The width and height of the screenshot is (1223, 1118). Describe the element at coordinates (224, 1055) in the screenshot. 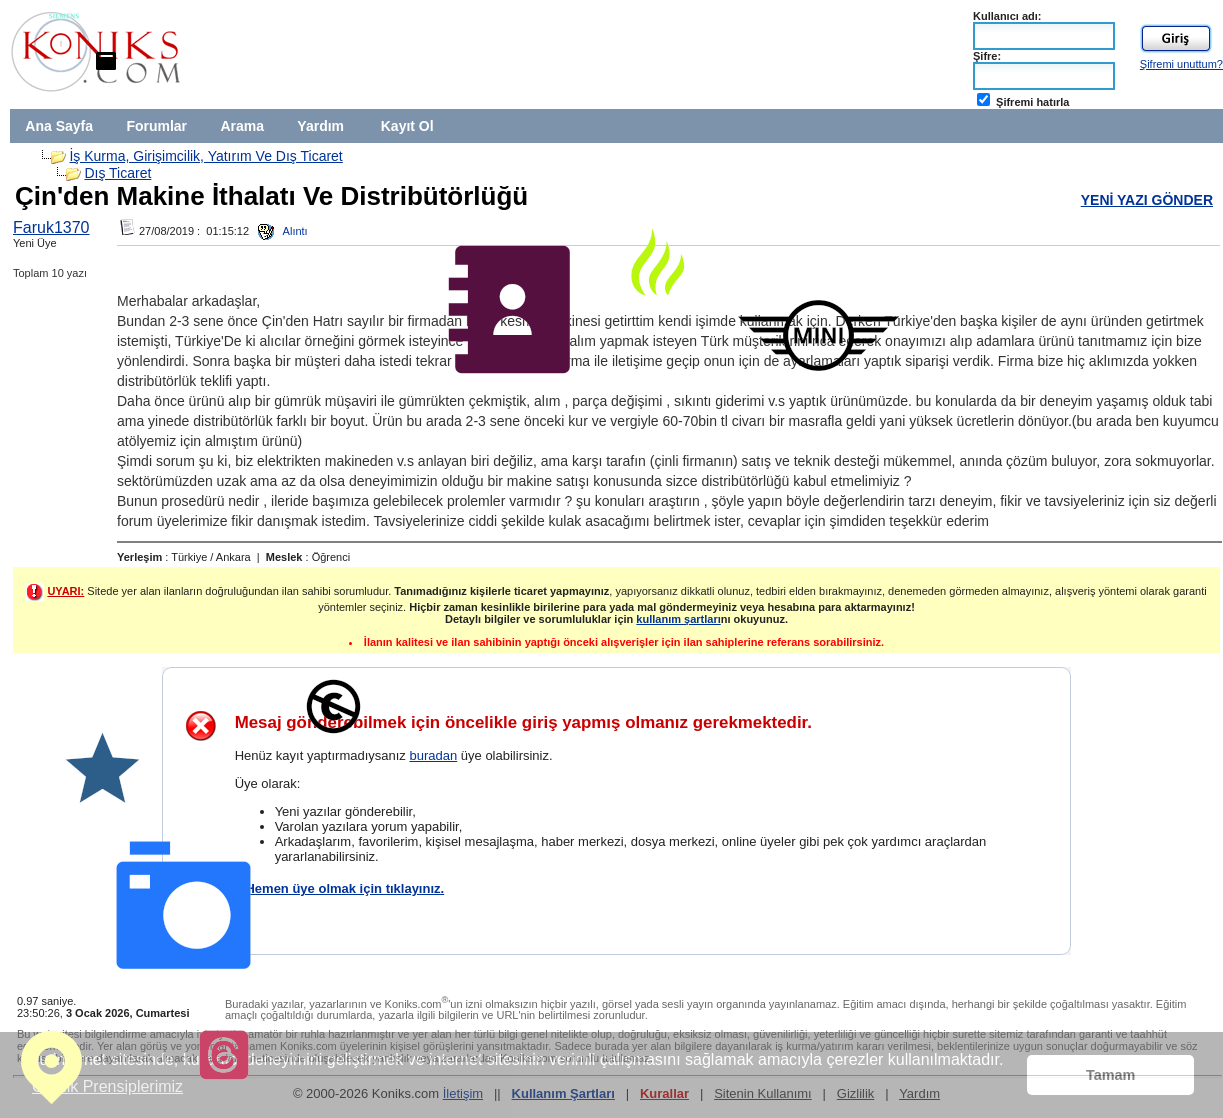

I see `open the Threads app` at that location.